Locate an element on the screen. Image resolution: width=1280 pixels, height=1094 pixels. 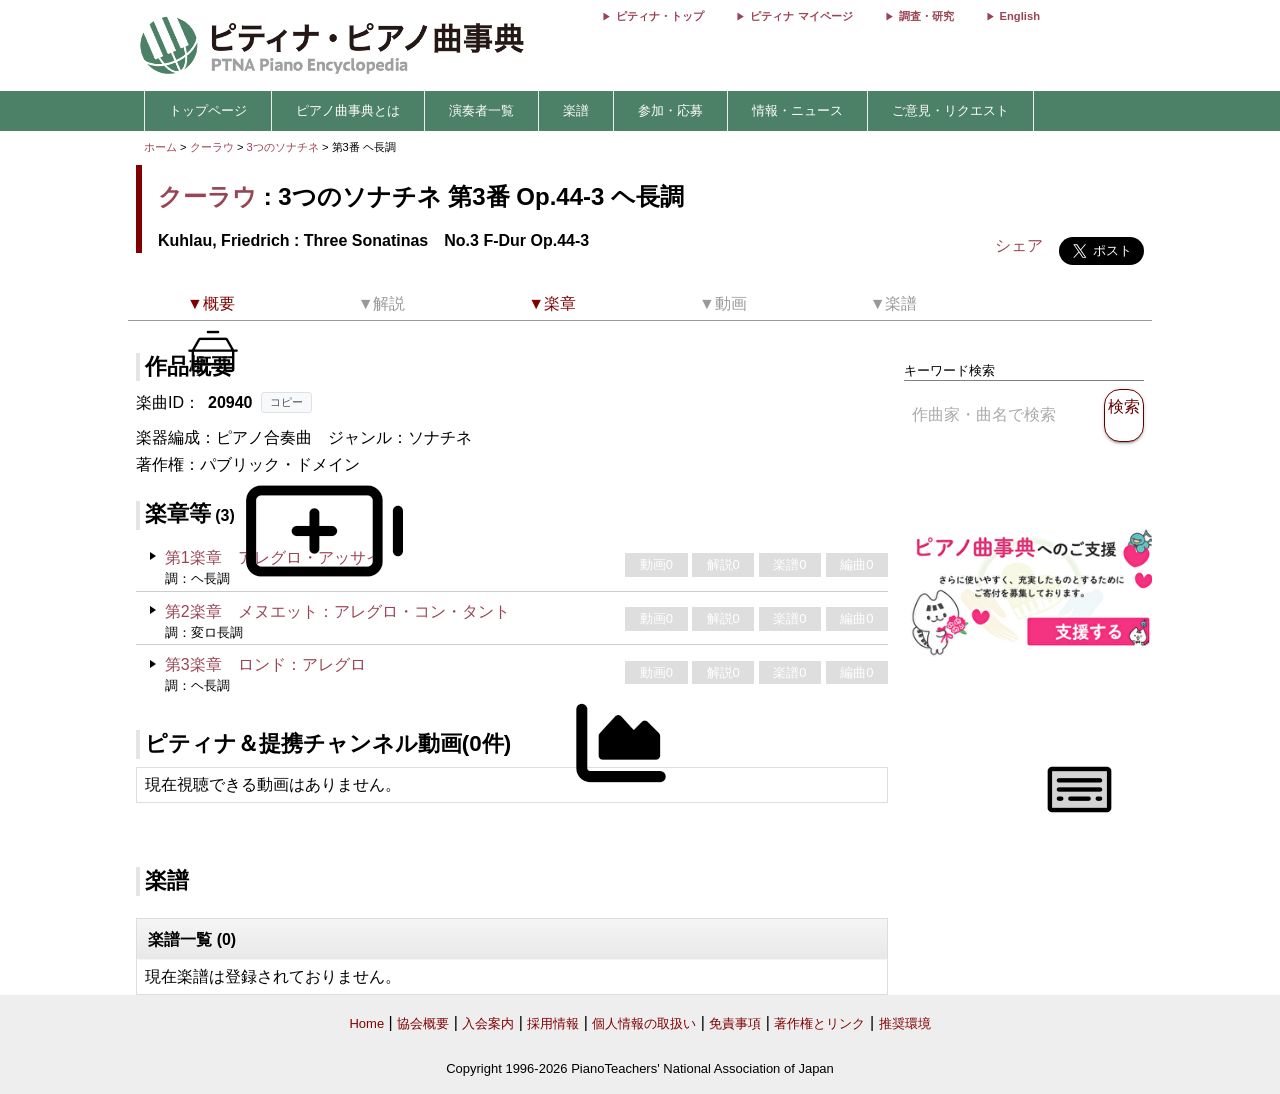
view area chart or graph data is located at coordinates (621, 743).